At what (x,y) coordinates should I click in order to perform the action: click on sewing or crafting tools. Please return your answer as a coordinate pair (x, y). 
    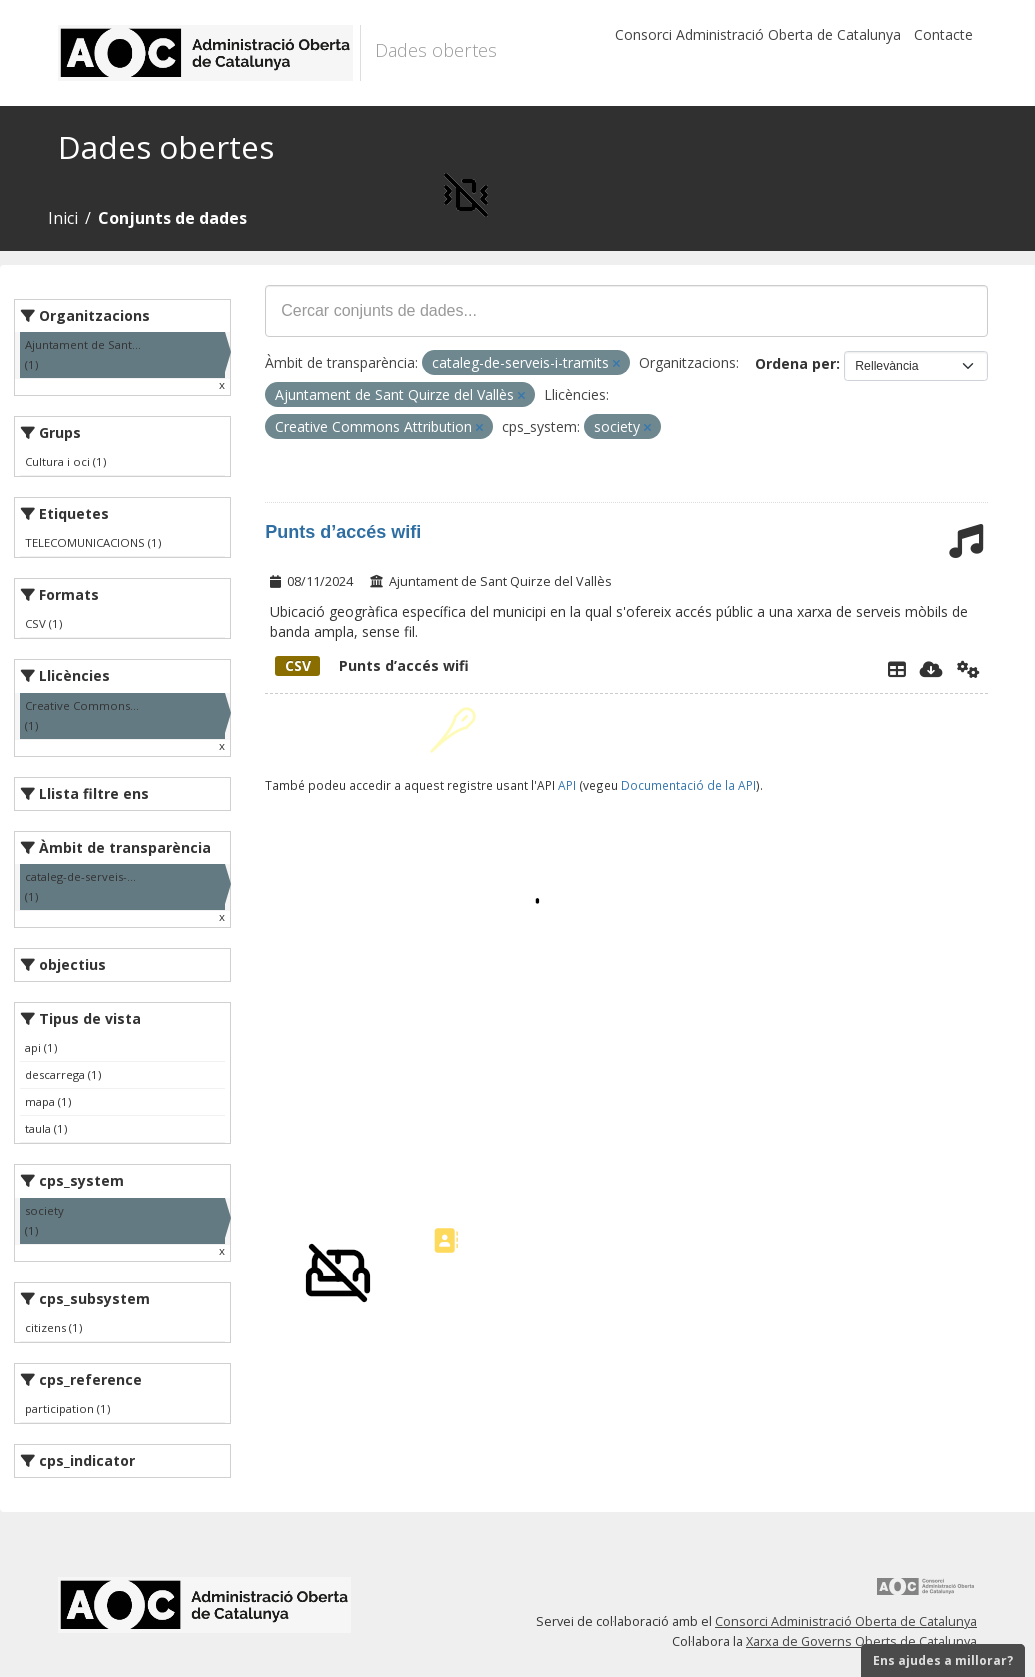
    Looking at the image, I should click on (453, 730).